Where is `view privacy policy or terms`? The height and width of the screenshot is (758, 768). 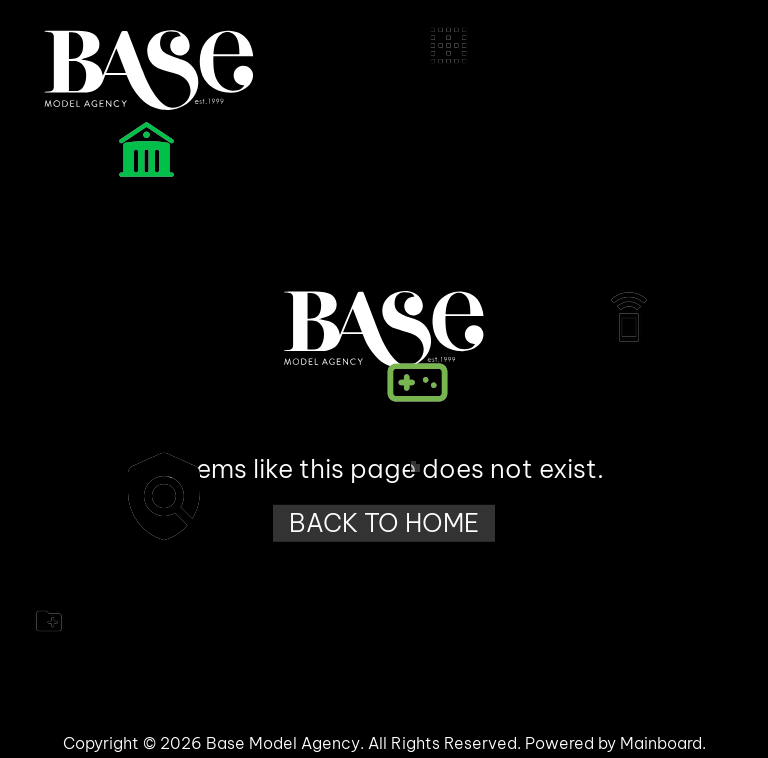
view privacy policy or terms is located at coordinates (164, 496).